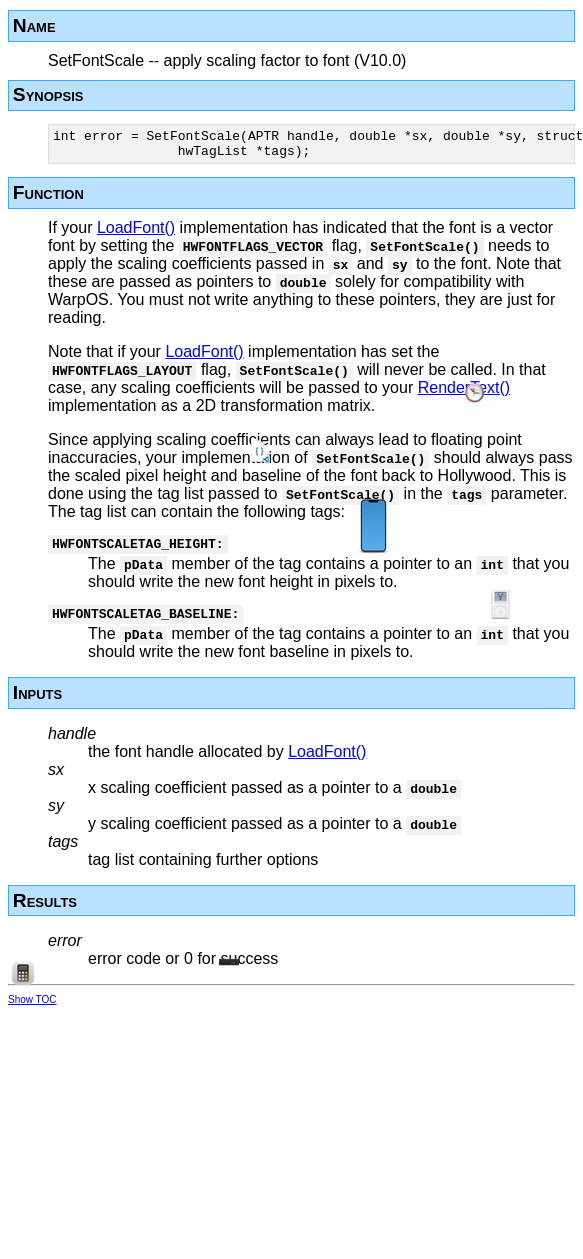  What do you see at coordinates (259, 451) in the screenshot?
I see `open a LESS stylesheet file in Visual Studio Code` at bounding box center [259, 451].